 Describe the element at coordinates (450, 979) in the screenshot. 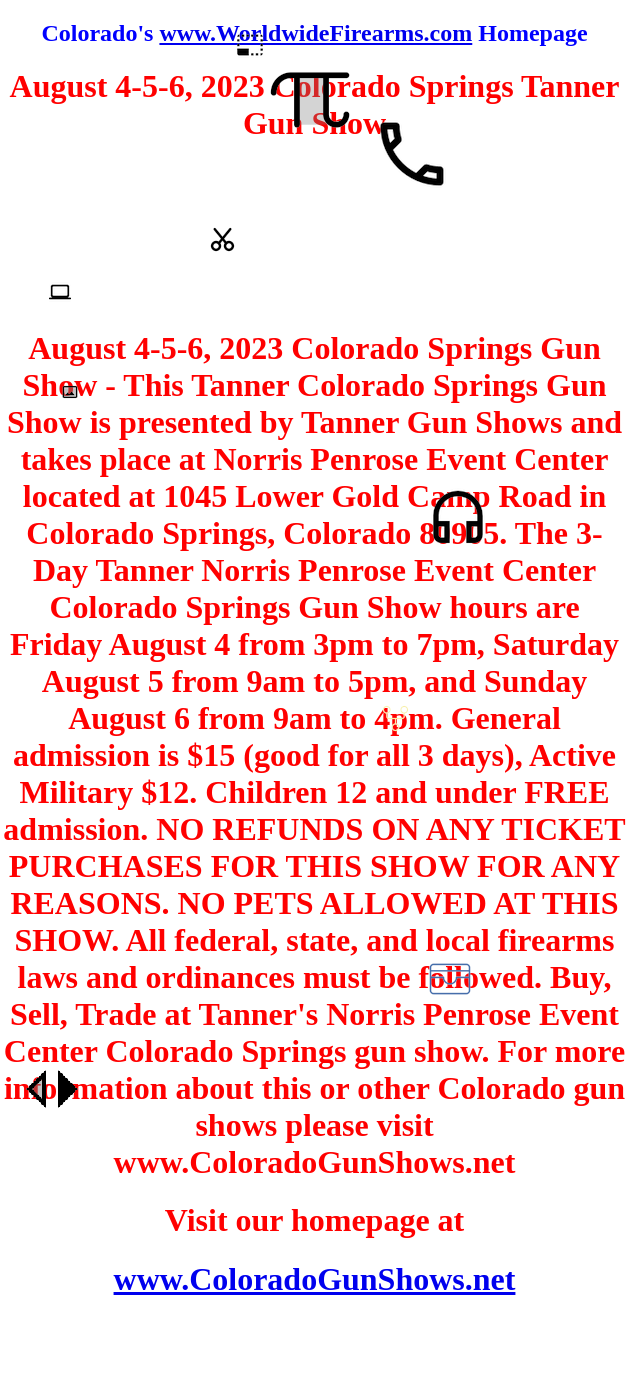

I see `access your wallet or saved payment methods` at that location.